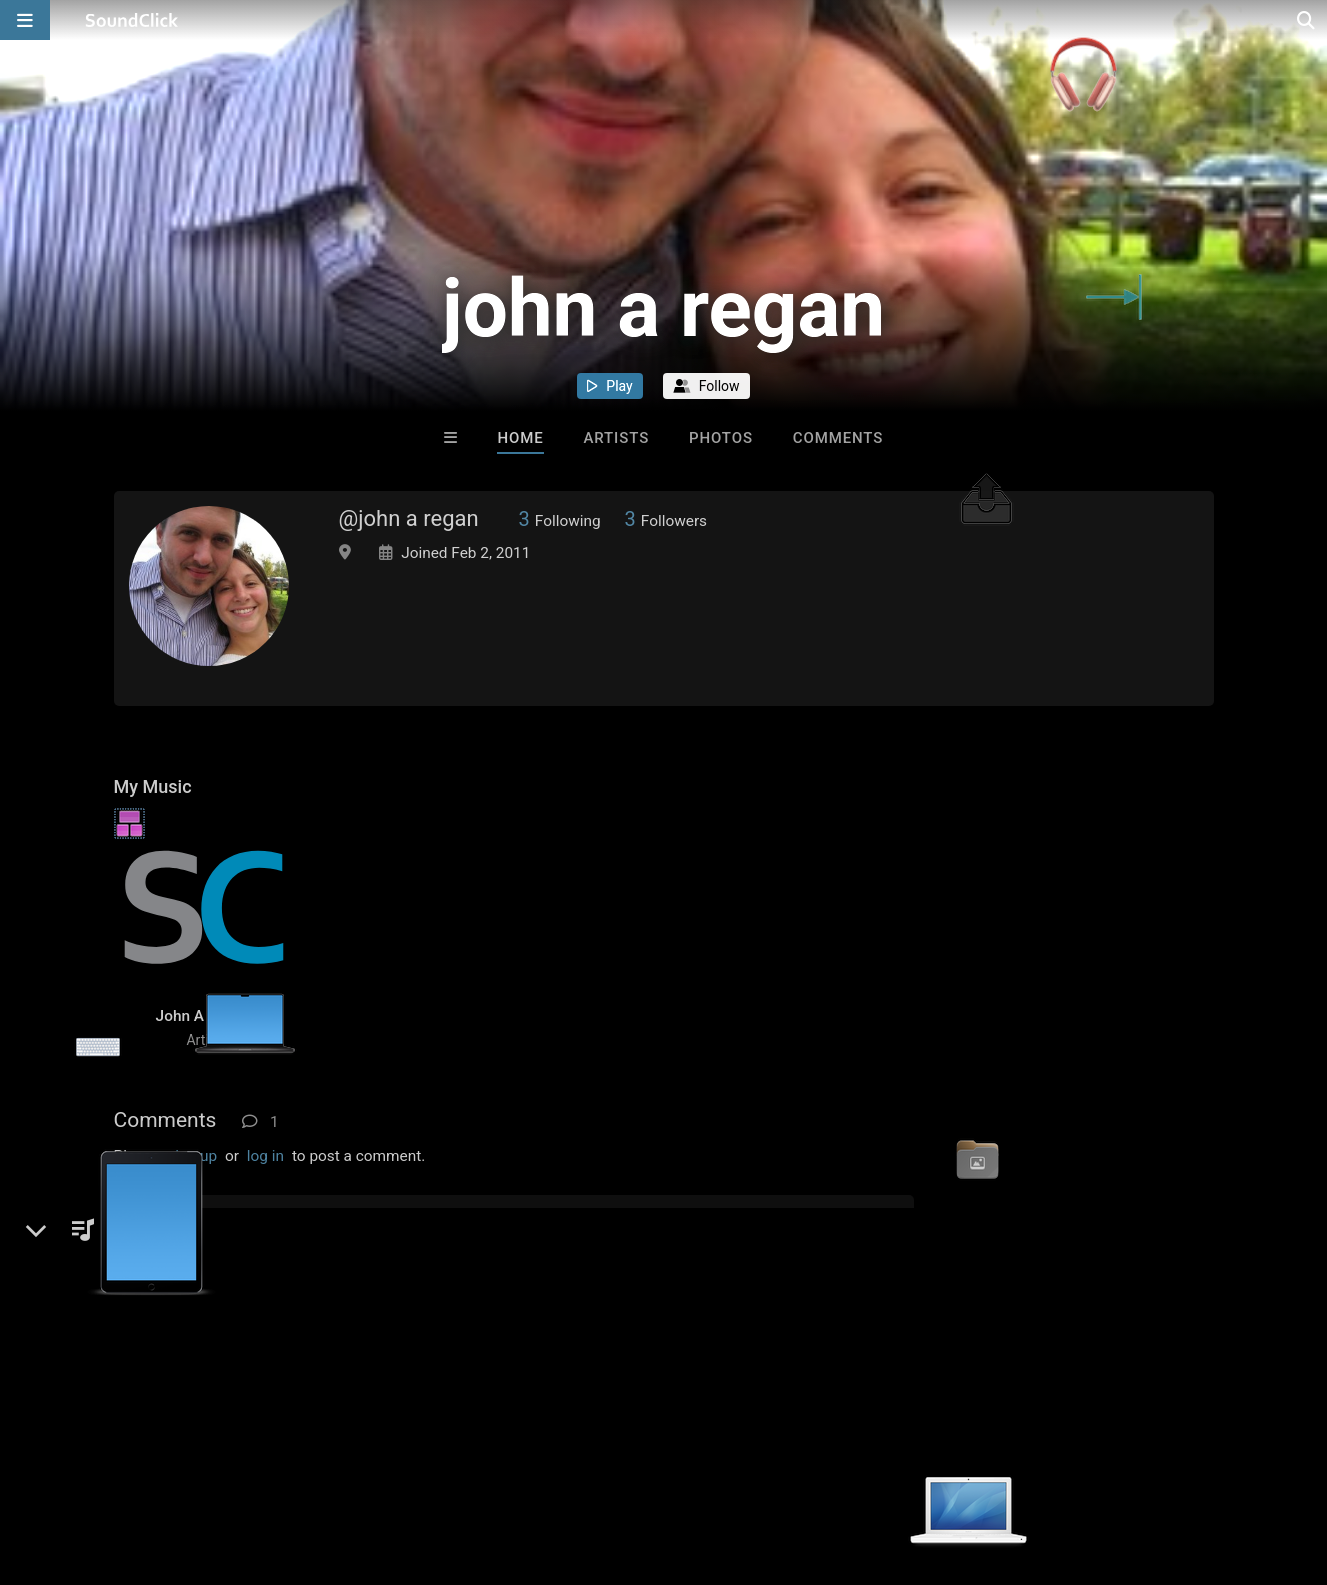 The height and width of the screenshot is (1585, 1327). I want to click on open your pictures folder, so click(977, 1159).